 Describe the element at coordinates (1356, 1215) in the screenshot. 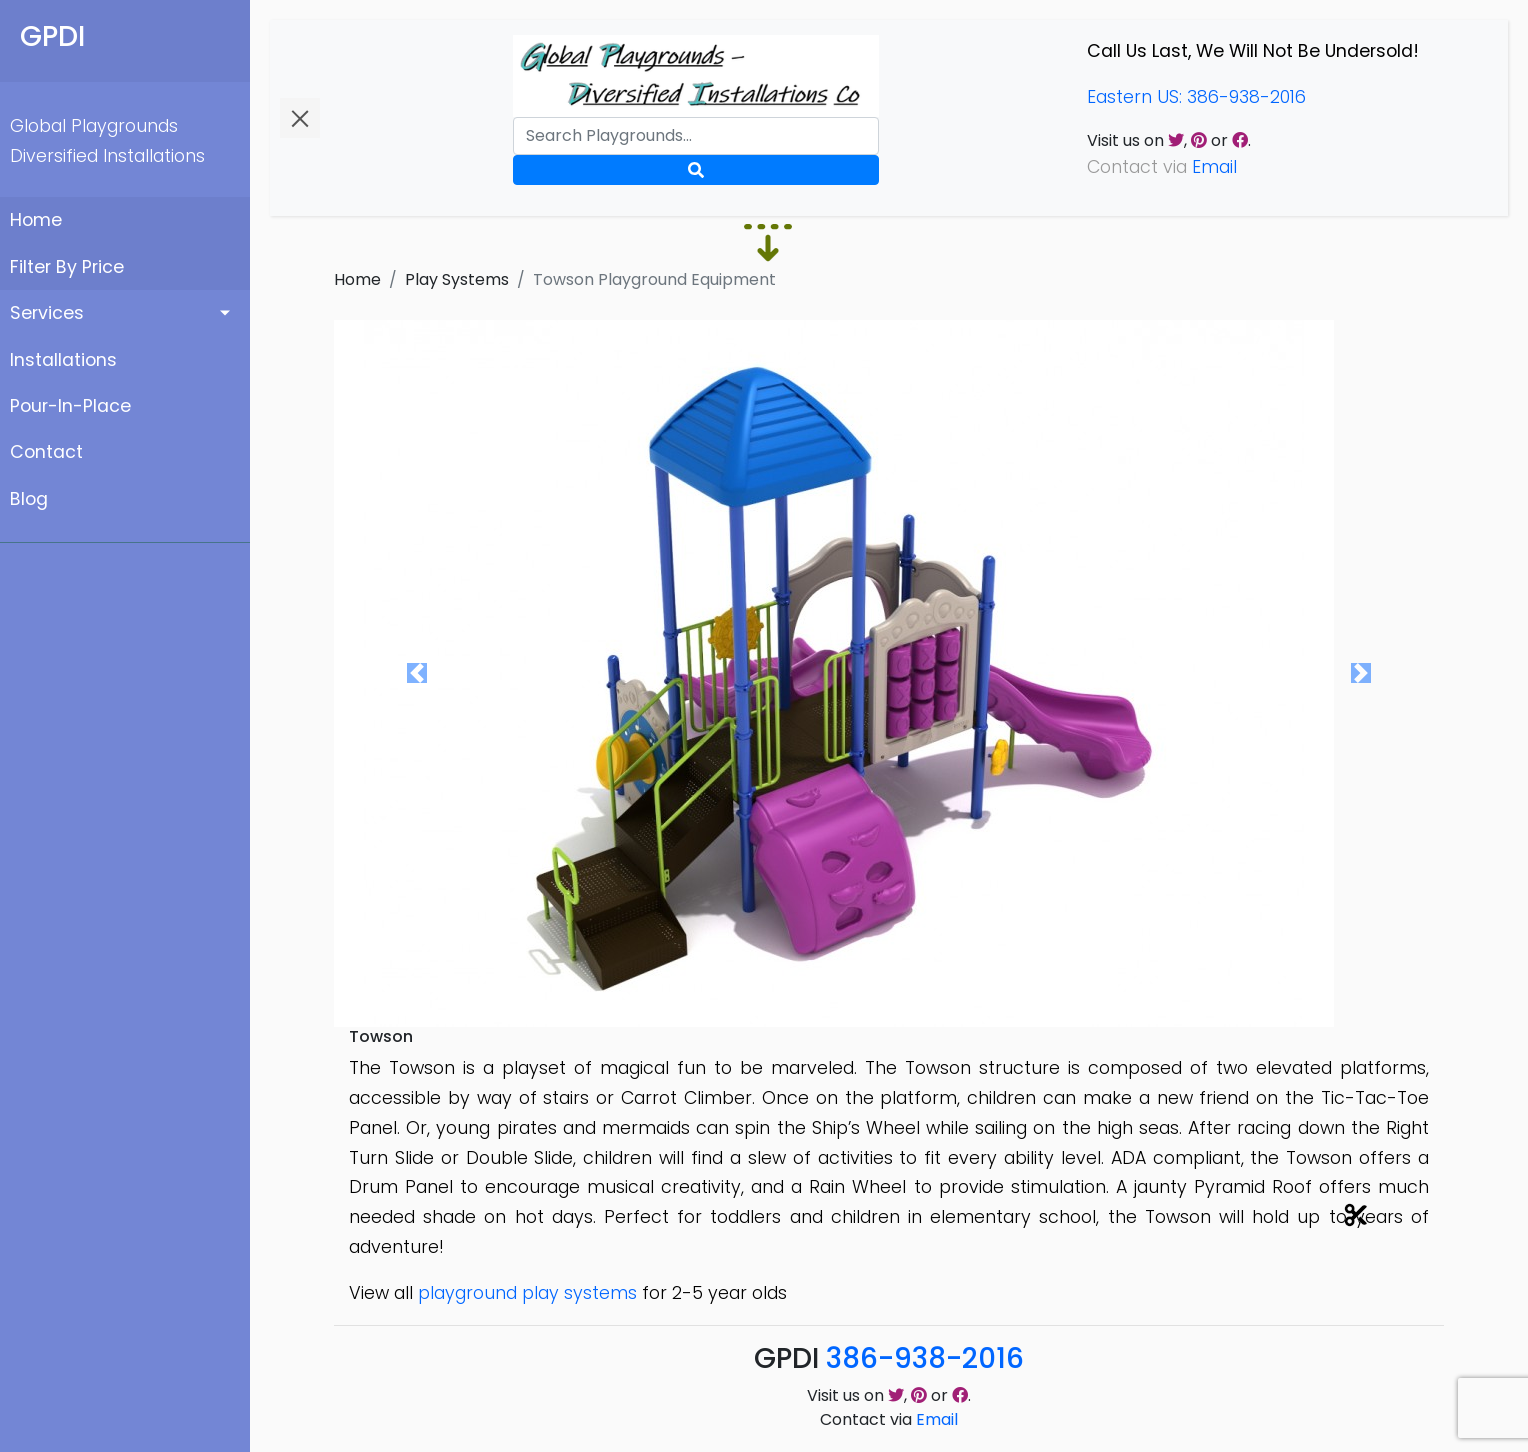

I see `cut selected text or content` at that location.